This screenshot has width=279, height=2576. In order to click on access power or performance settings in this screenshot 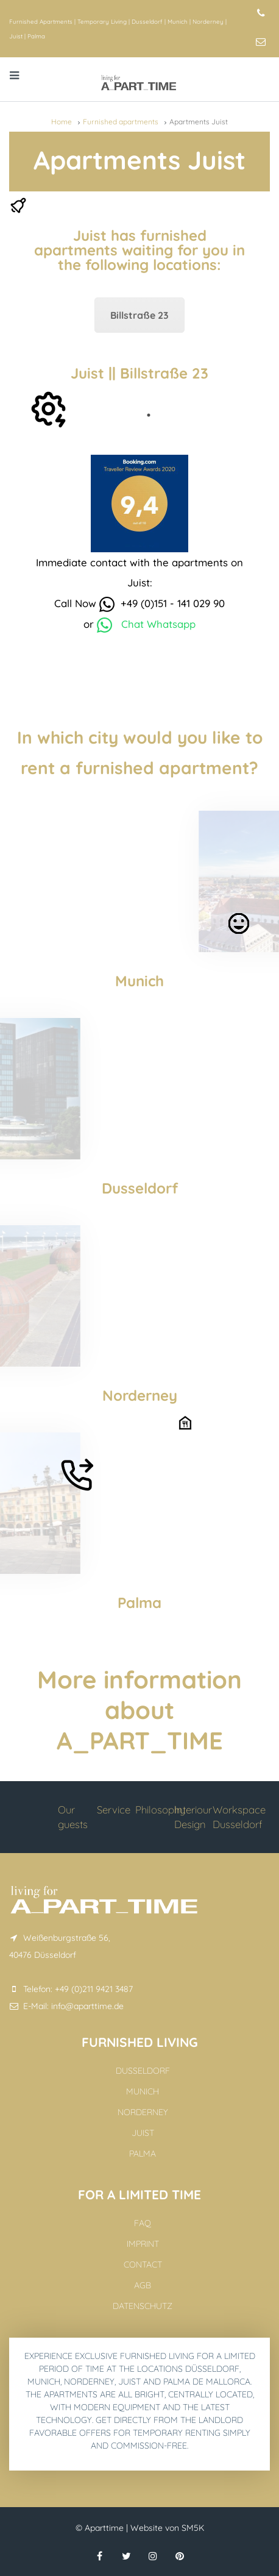, I will do `click(48, 408)`.